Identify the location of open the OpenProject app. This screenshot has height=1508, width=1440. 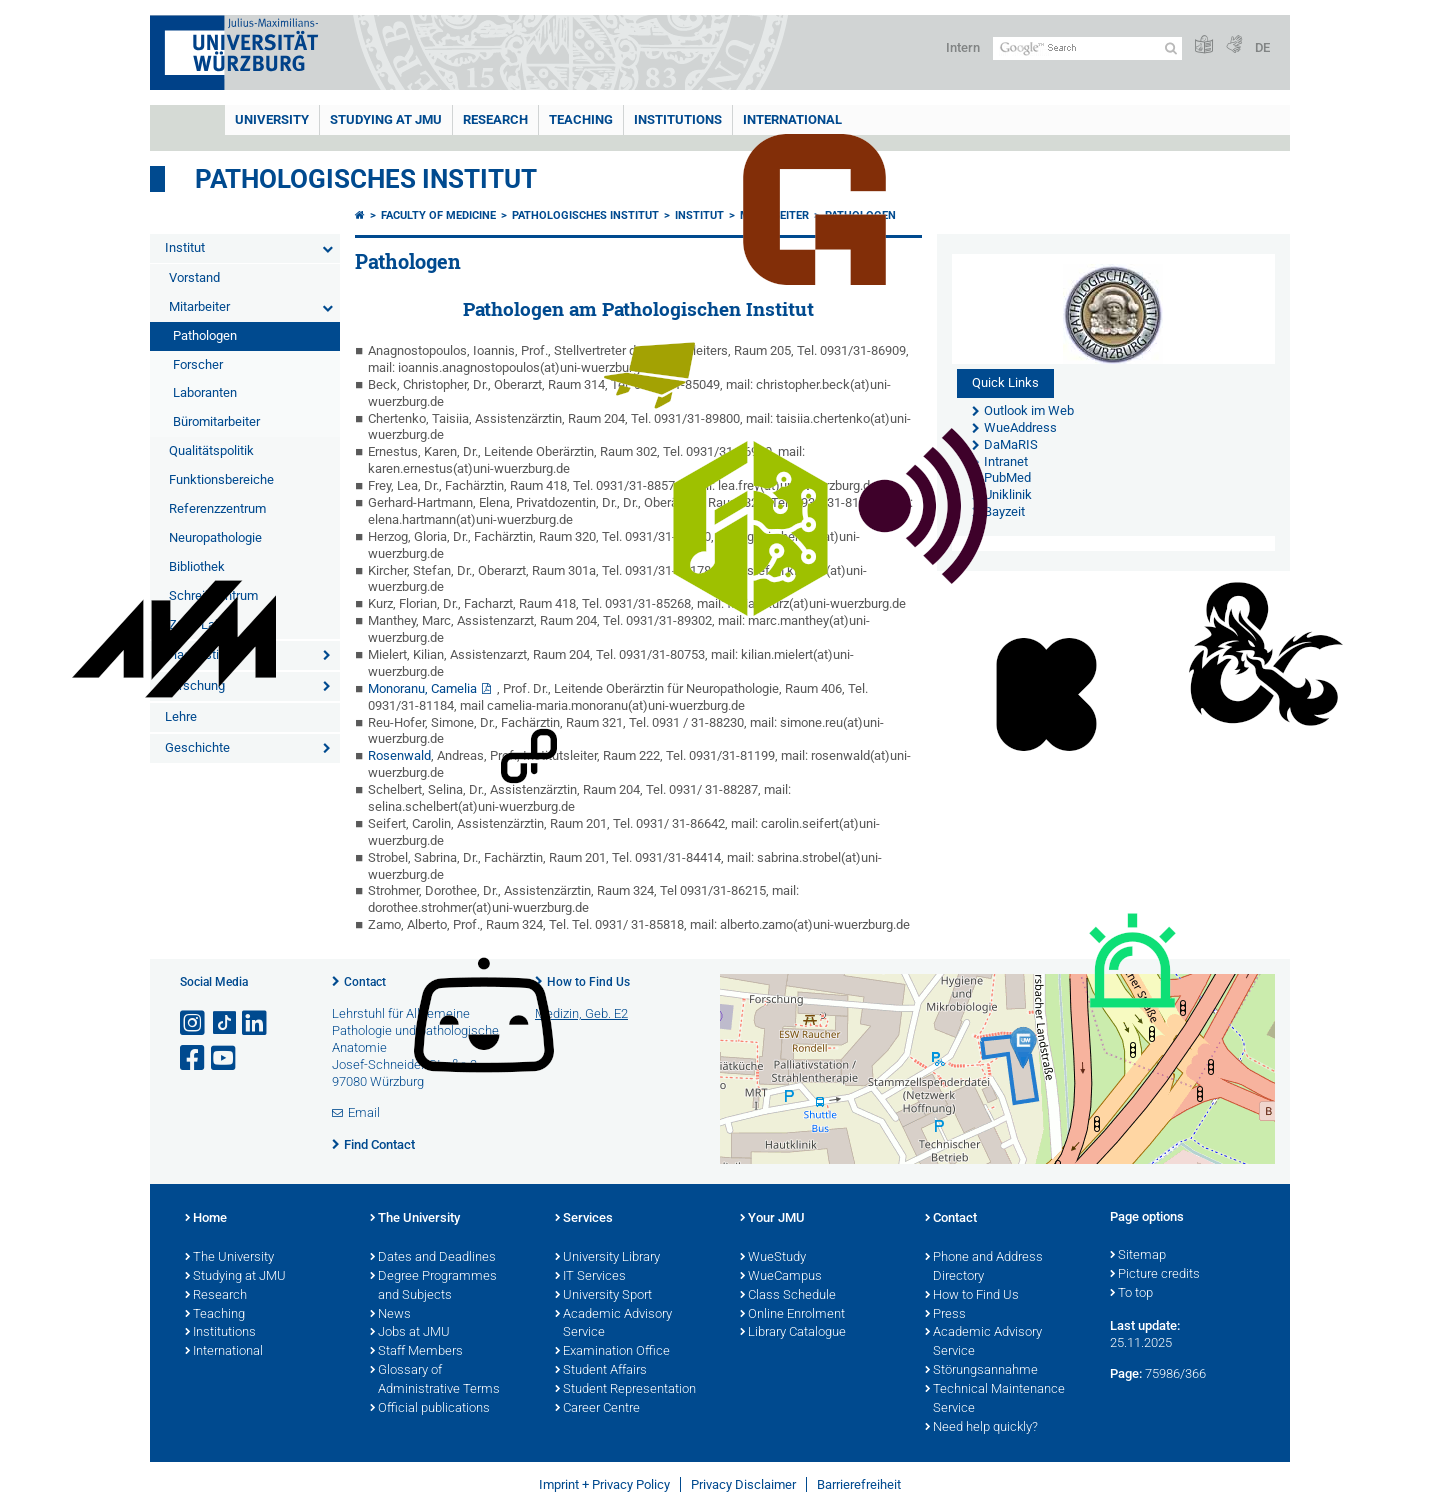
(529, 756).